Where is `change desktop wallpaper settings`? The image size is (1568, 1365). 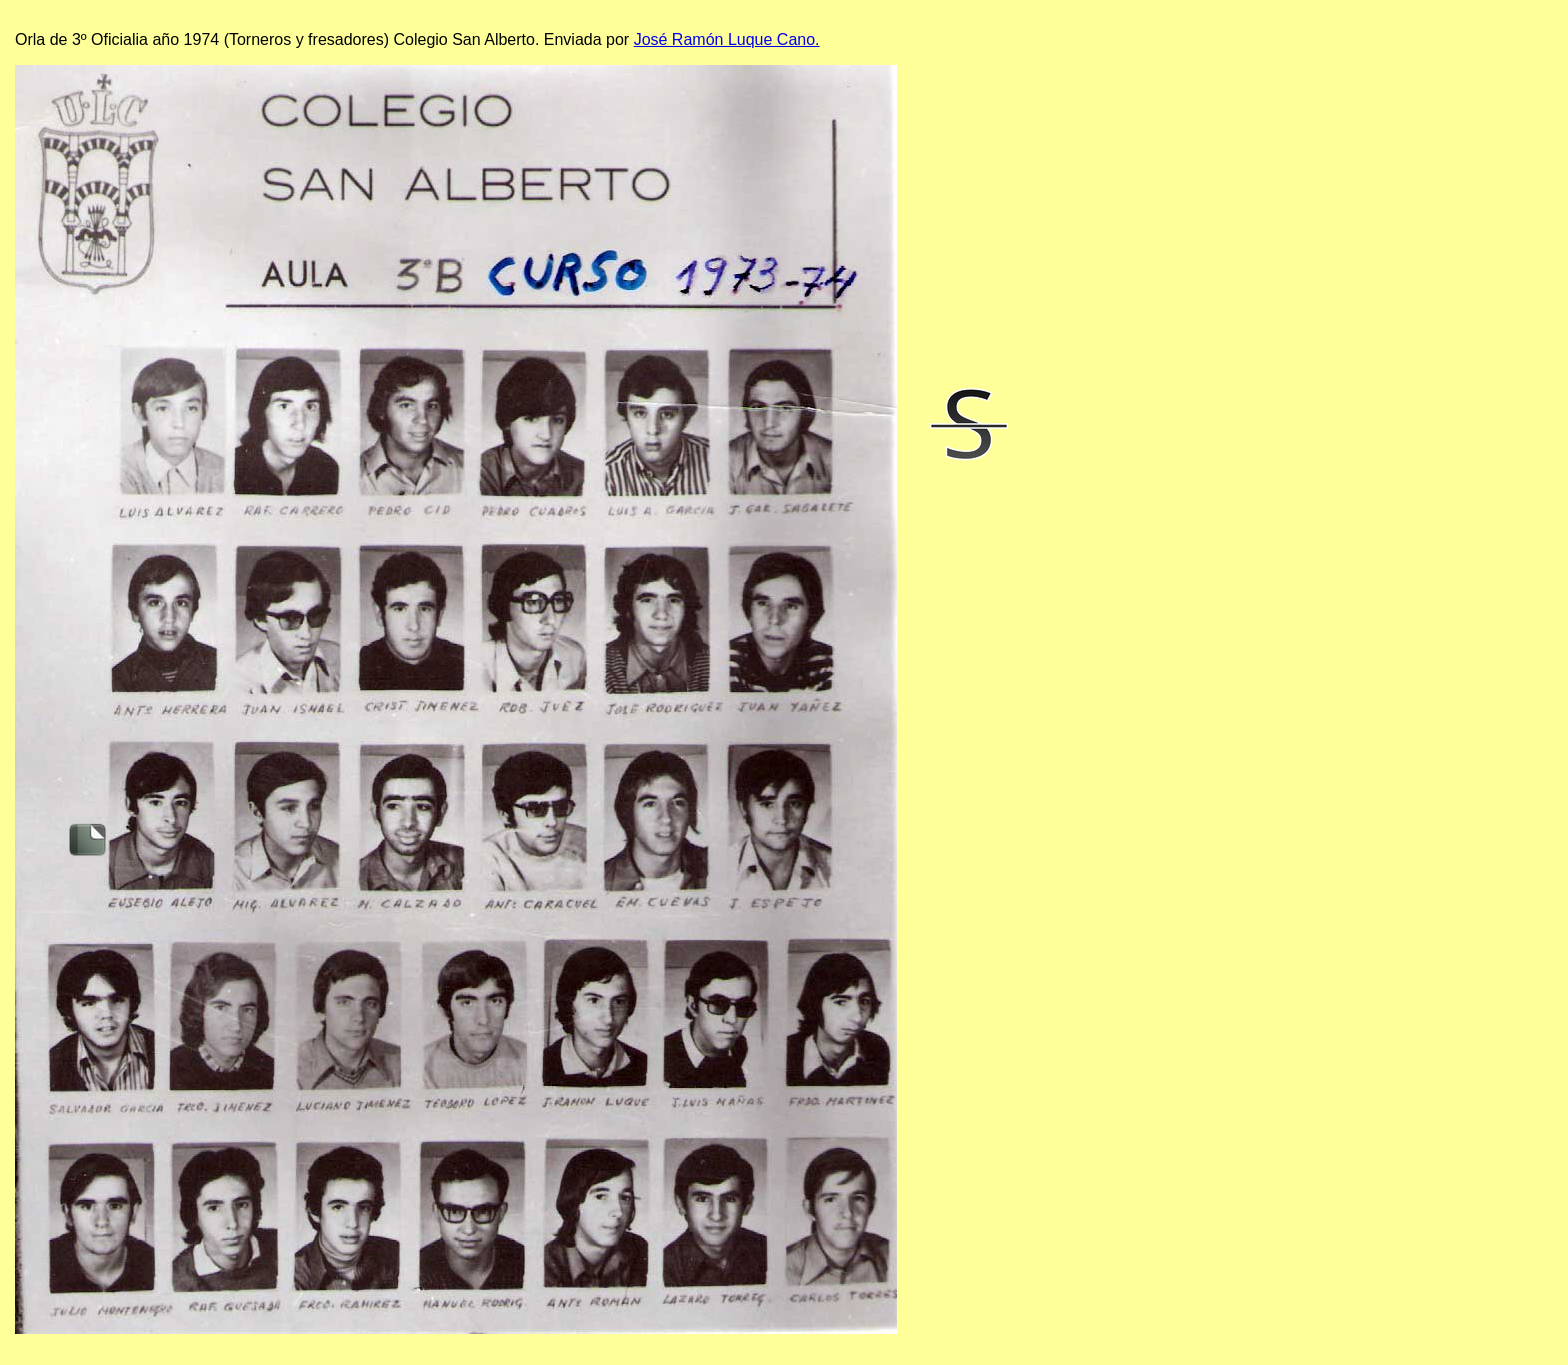
change desktop wallpaper settings is located at coordinates (87, 838).